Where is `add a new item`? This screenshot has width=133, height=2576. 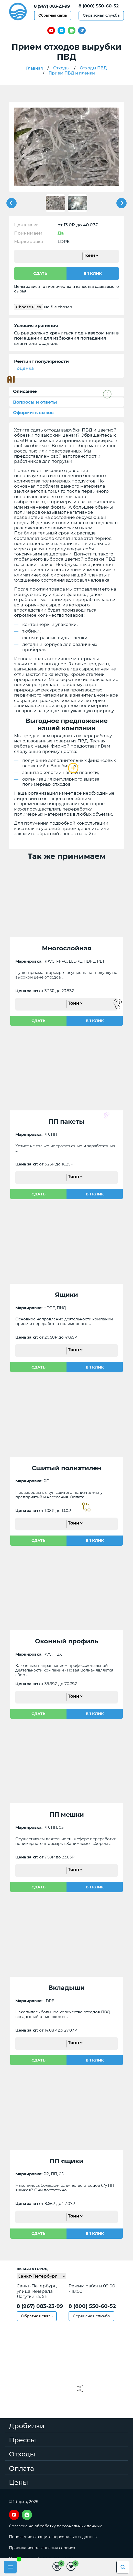
add a new item is located at coordinates (73, 768).